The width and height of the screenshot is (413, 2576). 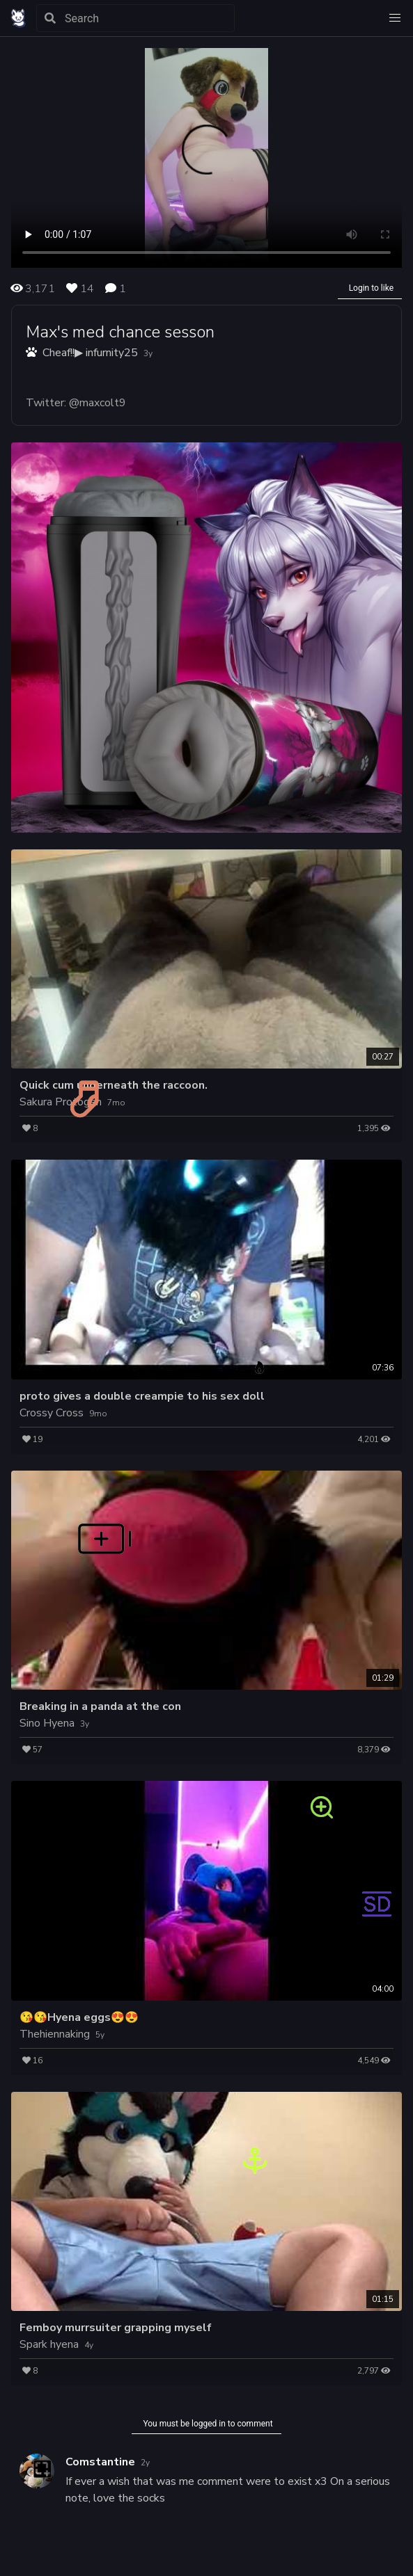 I want to click on browse clothing or apparel items, so click(x=86, y=1098).